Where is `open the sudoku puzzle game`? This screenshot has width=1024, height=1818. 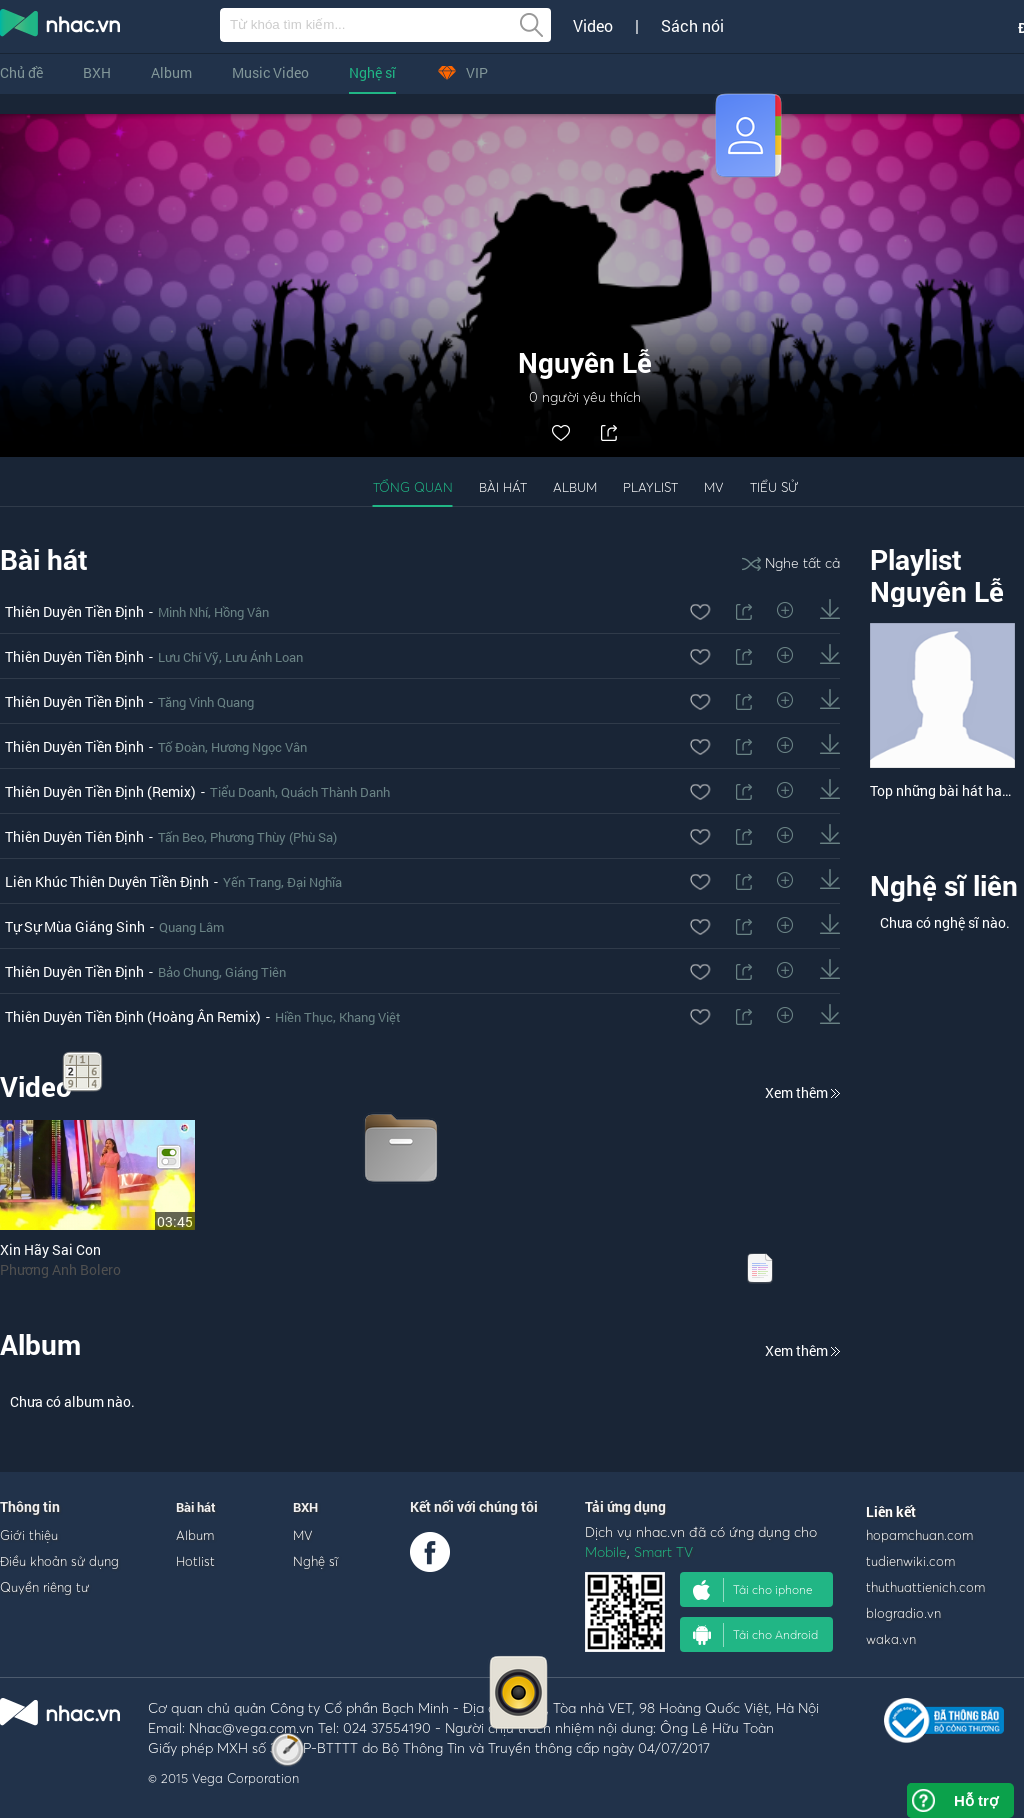
open the sudoku puzzle game is located at coordinates (82, 1071).